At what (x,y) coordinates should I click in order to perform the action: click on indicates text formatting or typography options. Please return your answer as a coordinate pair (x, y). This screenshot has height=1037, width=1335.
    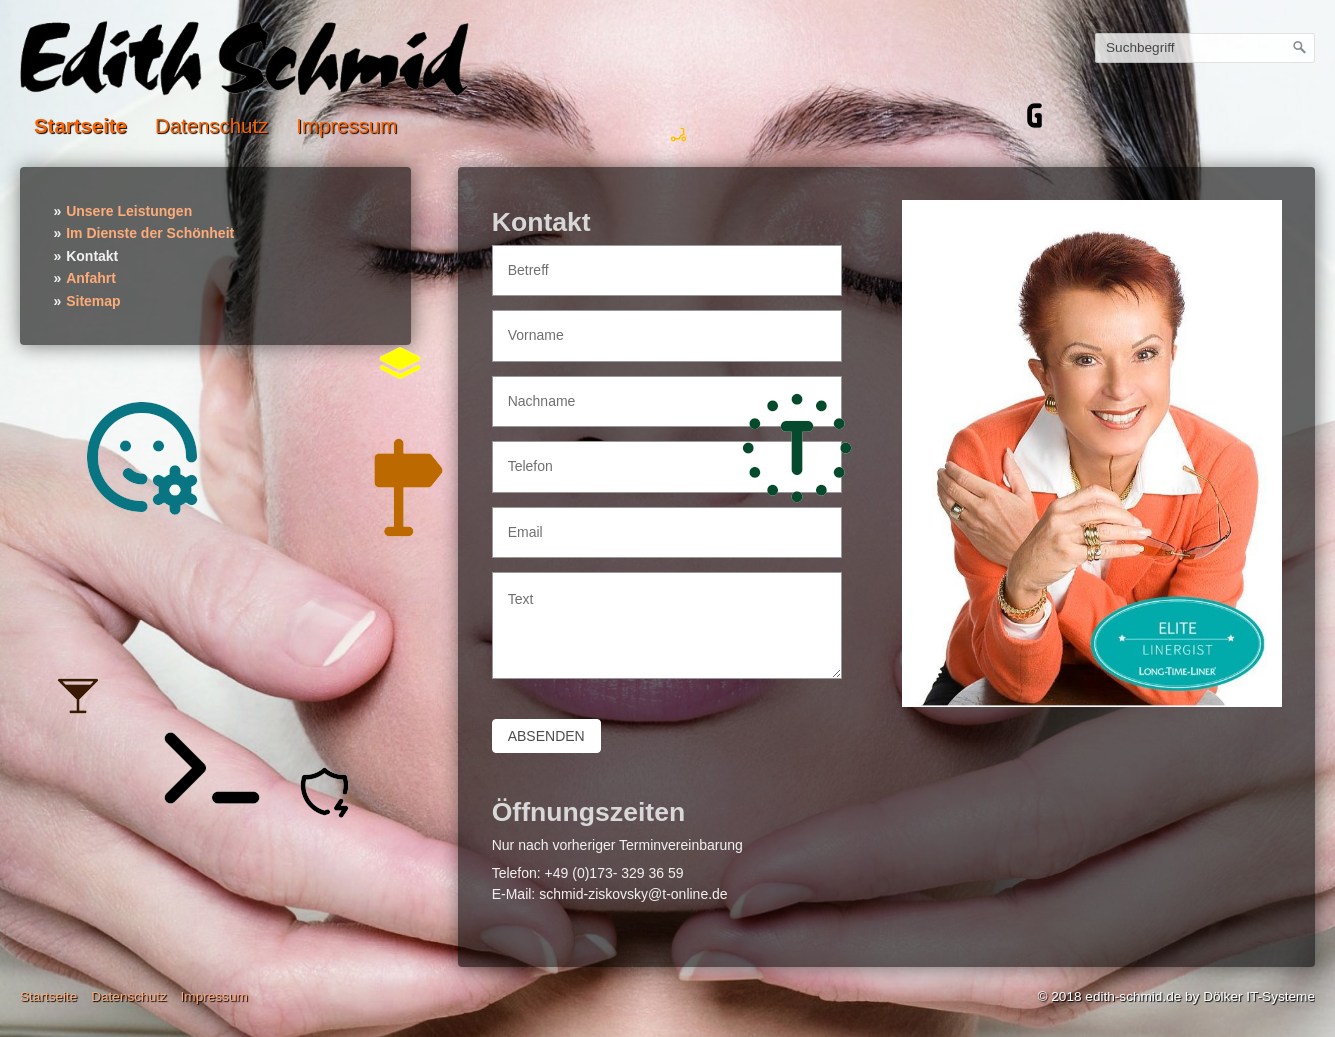
    Looking at the image, I should click on (797, 448).